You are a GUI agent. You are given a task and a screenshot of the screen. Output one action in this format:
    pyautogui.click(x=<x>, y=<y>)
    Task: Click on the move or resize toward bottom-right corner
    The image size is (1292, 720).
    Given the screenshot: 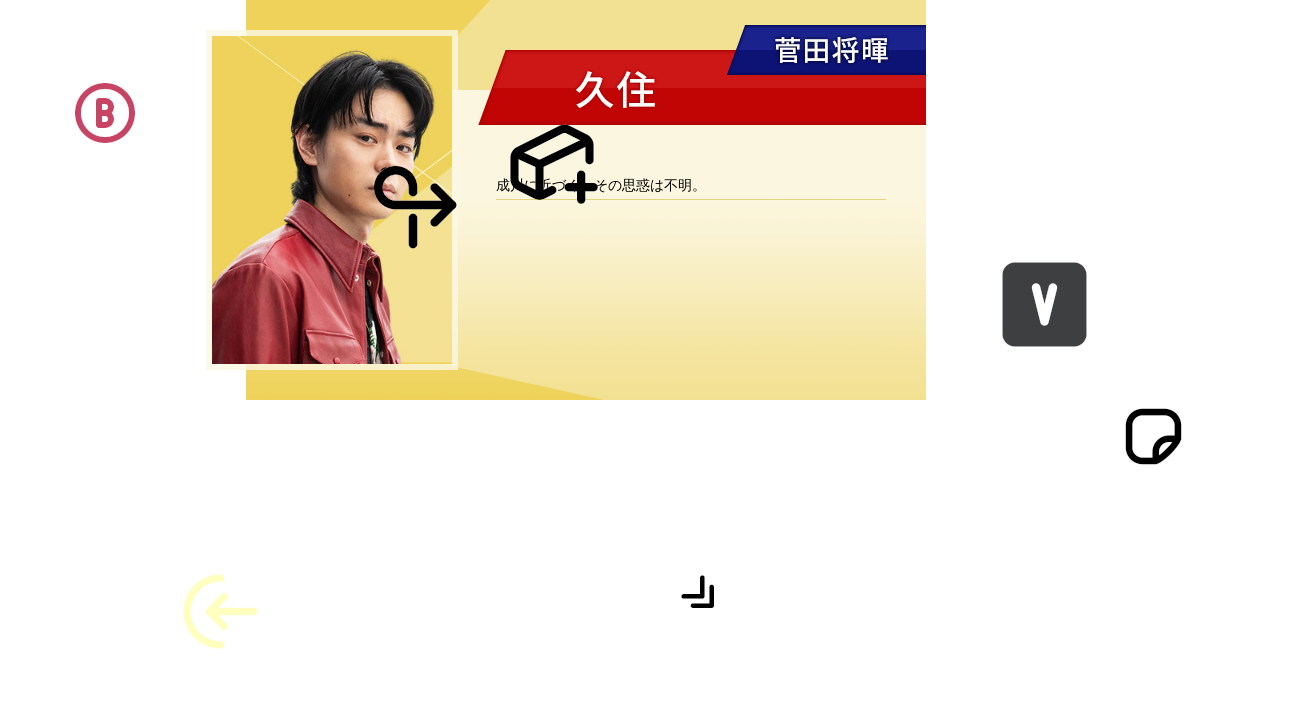 What is the action you would take?
    pyautogui.click(x=700, y=594)
    